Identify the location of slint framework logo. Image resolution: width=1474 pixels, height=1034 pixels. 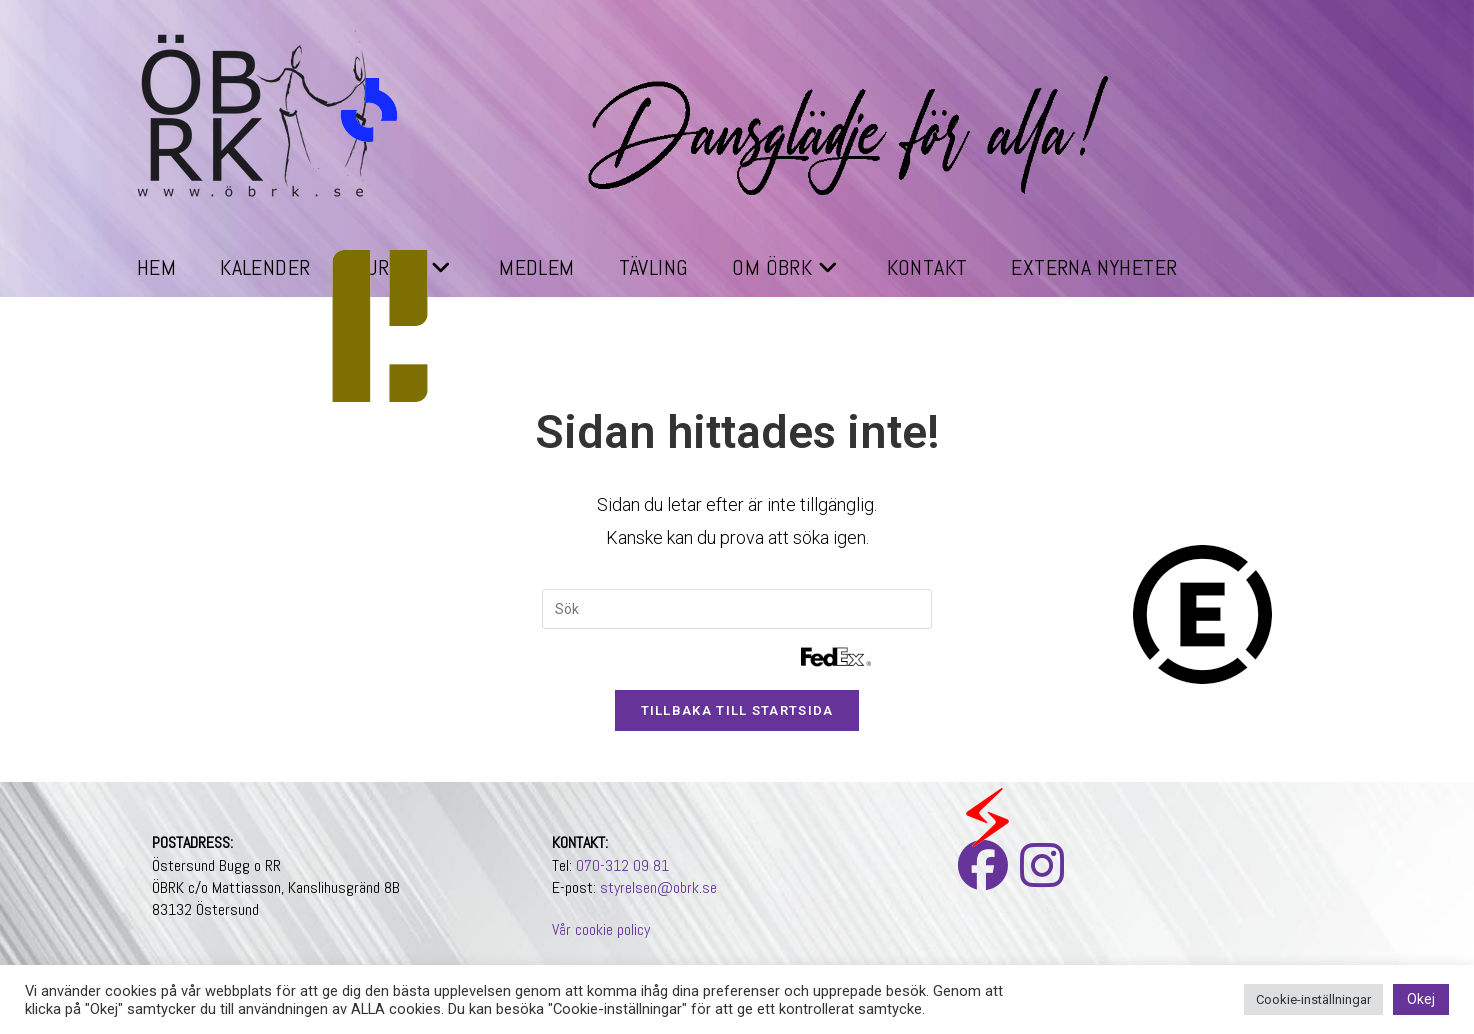
(987, 817).